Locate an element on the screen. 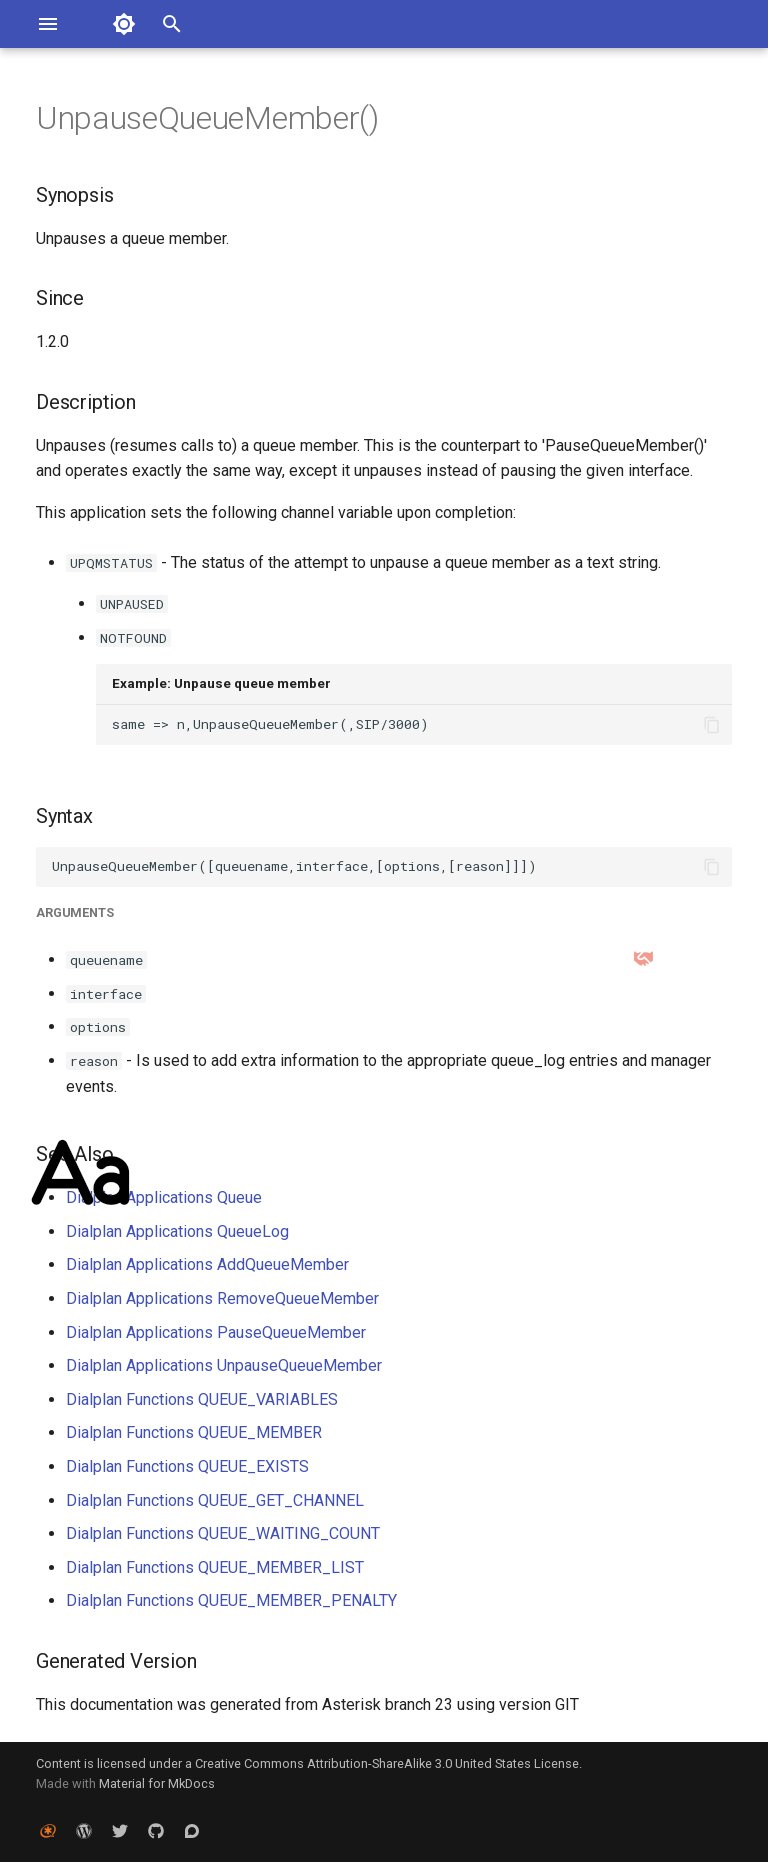 Image resolution: width=768 pixels, height=1862 pixels. indicates a partnership or collaboration is located at coordinates (643, 958).